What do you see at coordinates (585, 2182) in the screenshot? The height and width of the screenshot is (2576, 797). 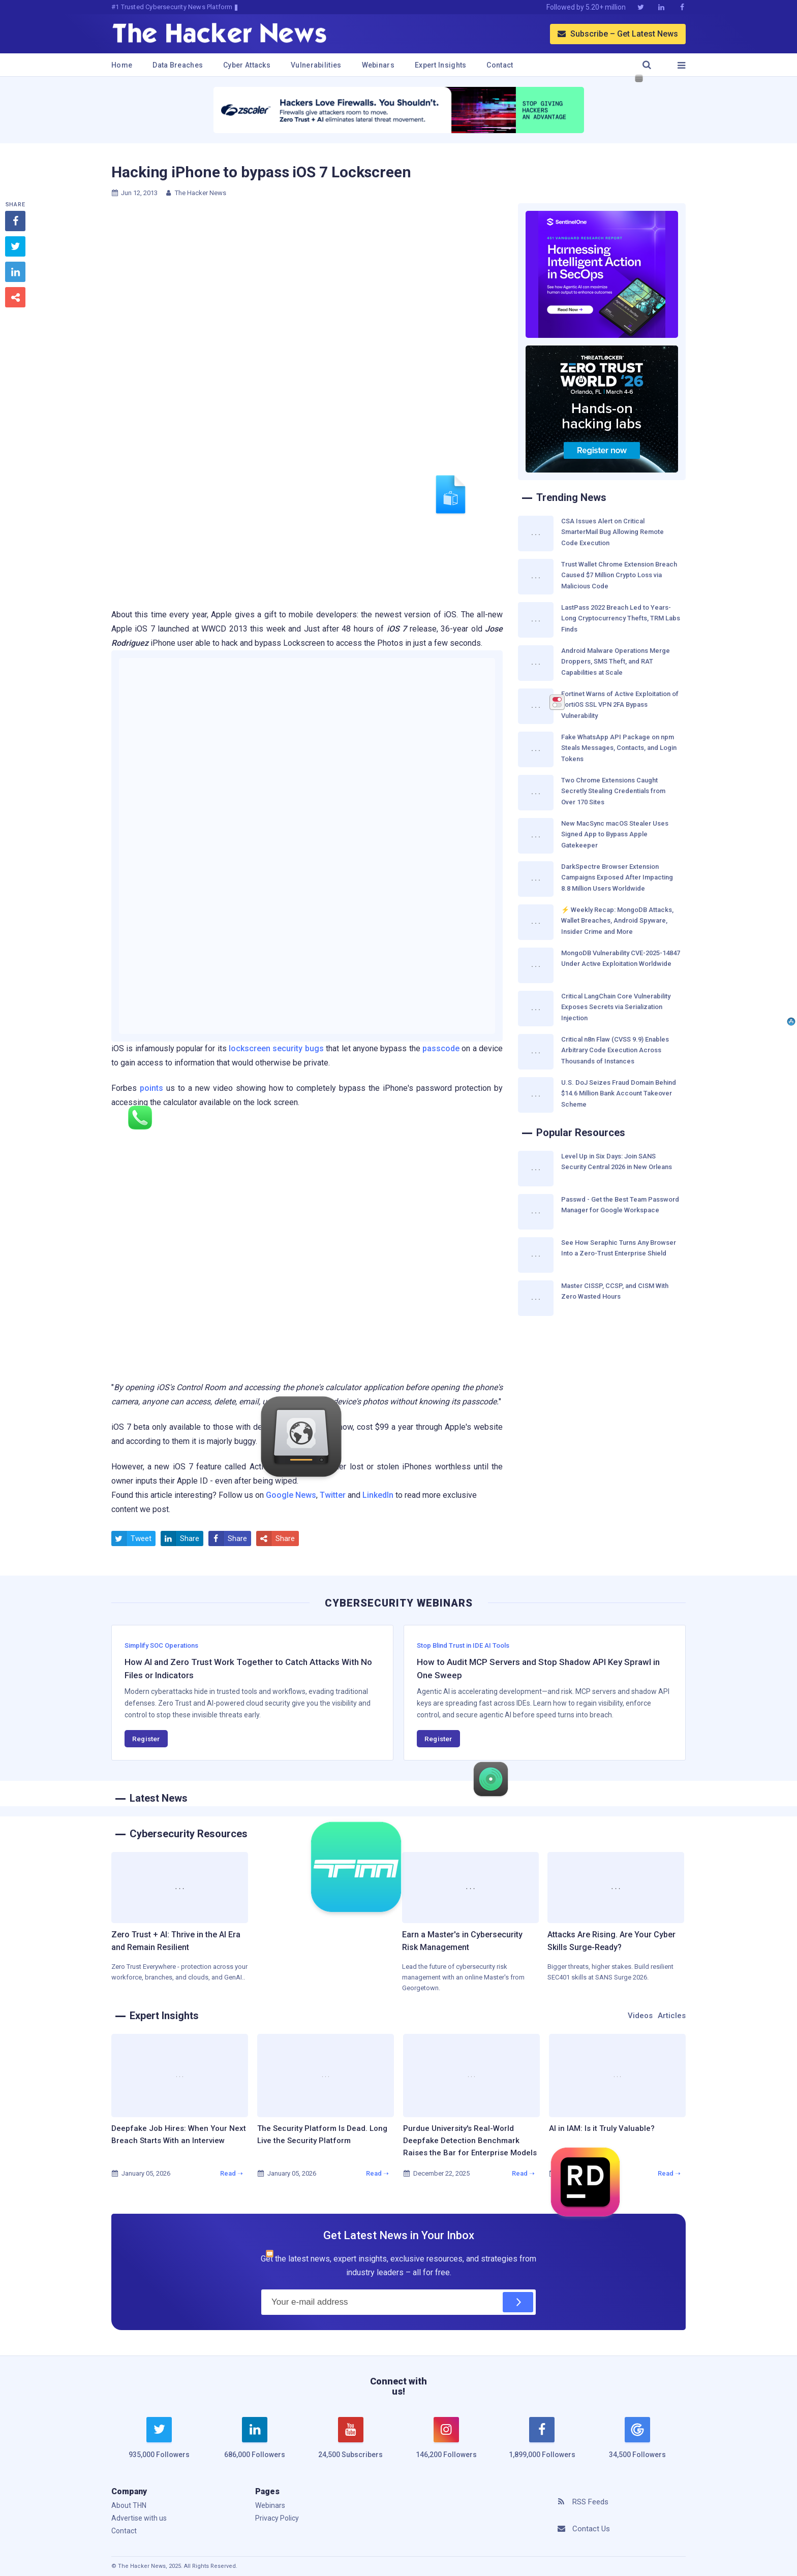 I see `open JetBrains Rider IDE` at bounding box center [585, 2182].